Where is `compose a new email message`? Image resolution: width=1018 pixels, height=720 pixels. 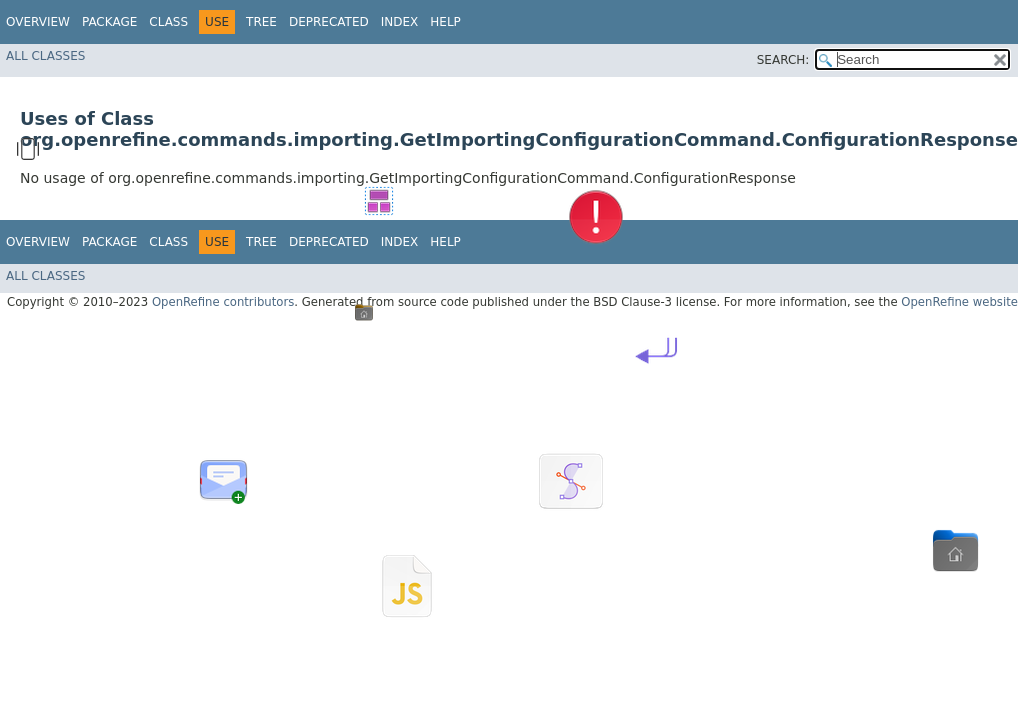 compose a new email message is located at coordinates (223, 479).